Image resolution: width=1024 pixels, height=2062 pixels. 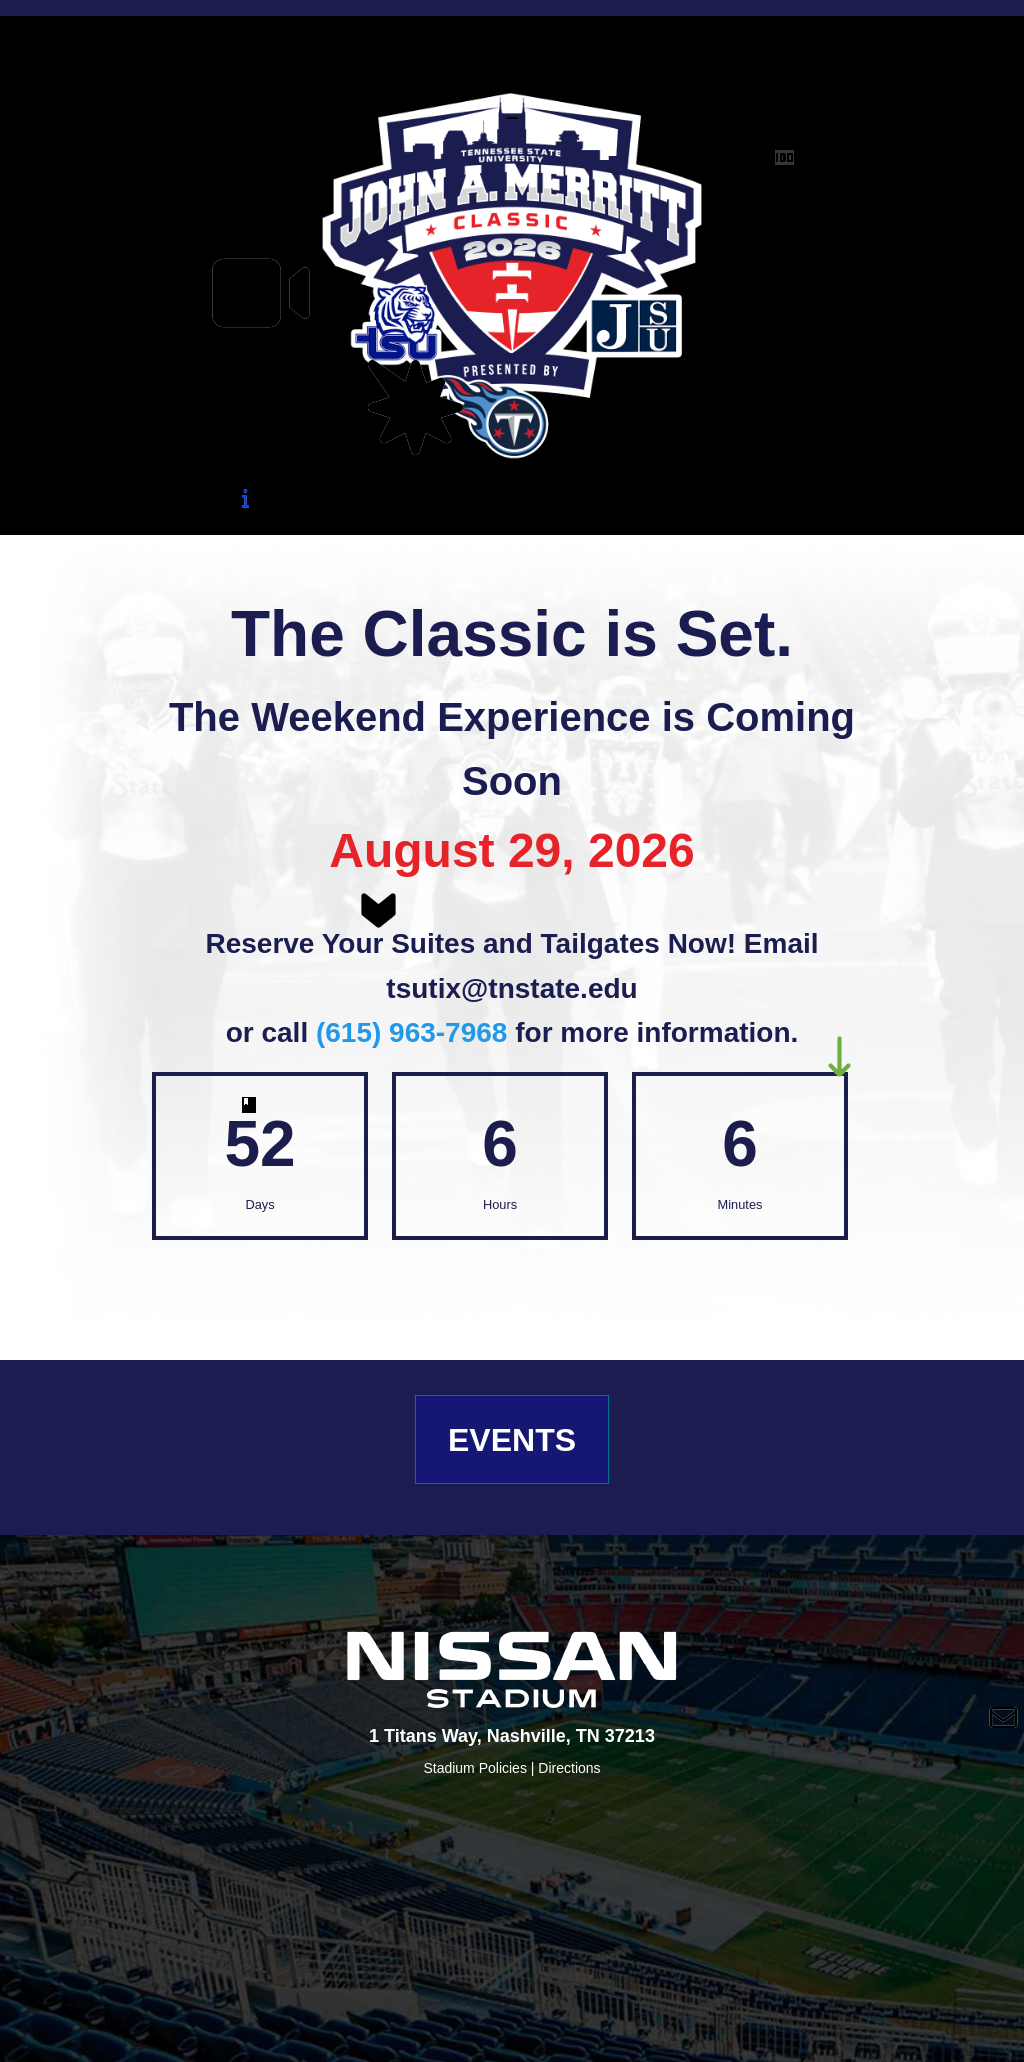 What do you see at coordinates (839, 1056) in the screenshot?
I see `scroll down or view more content` at bounding box center [839, 1056].